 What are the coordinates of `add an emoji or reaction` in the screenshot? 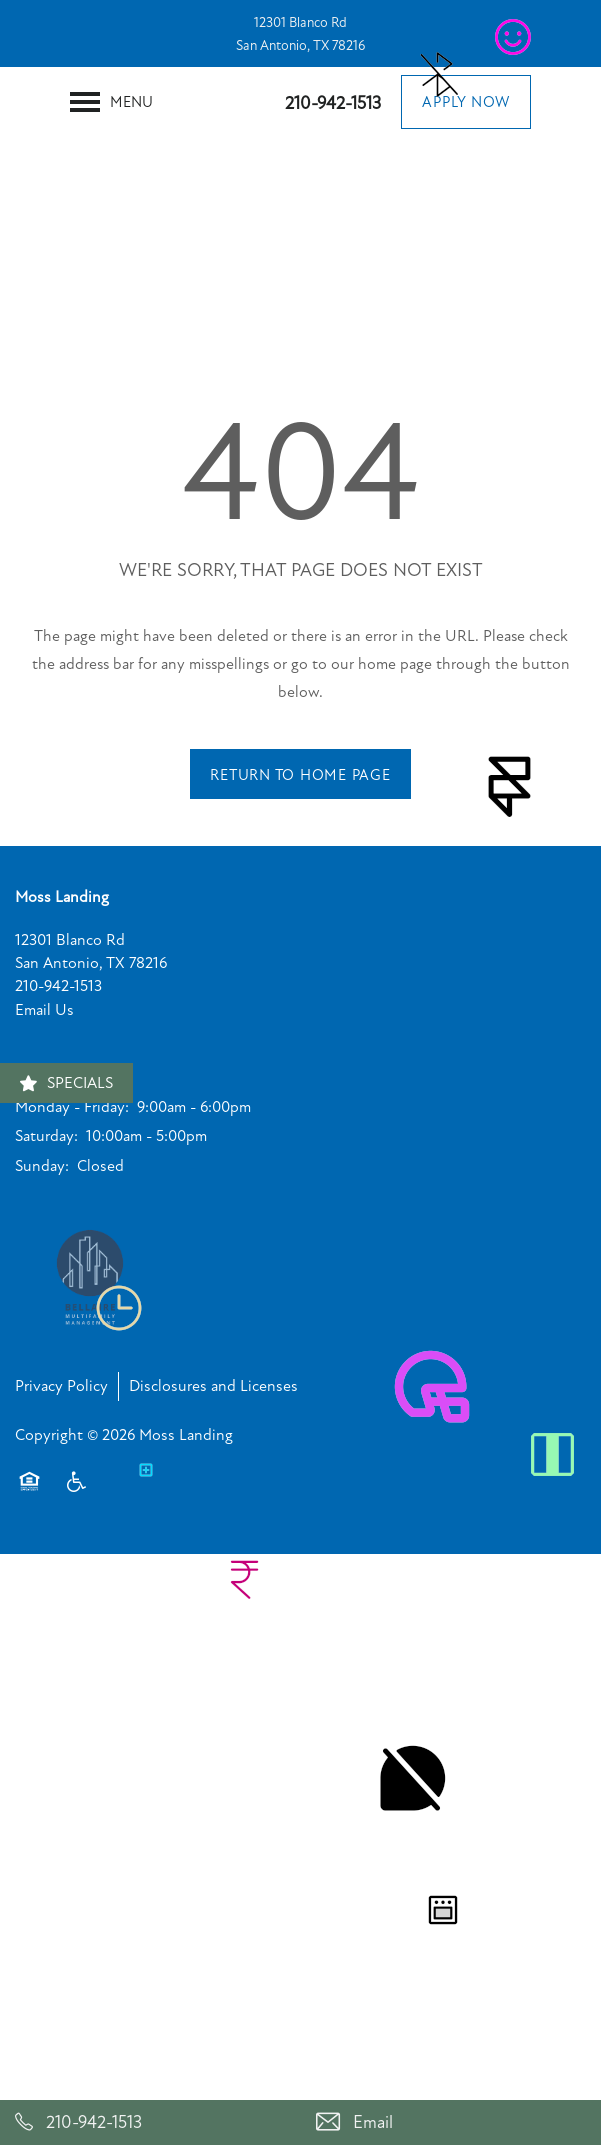 It's located at (513, 37).